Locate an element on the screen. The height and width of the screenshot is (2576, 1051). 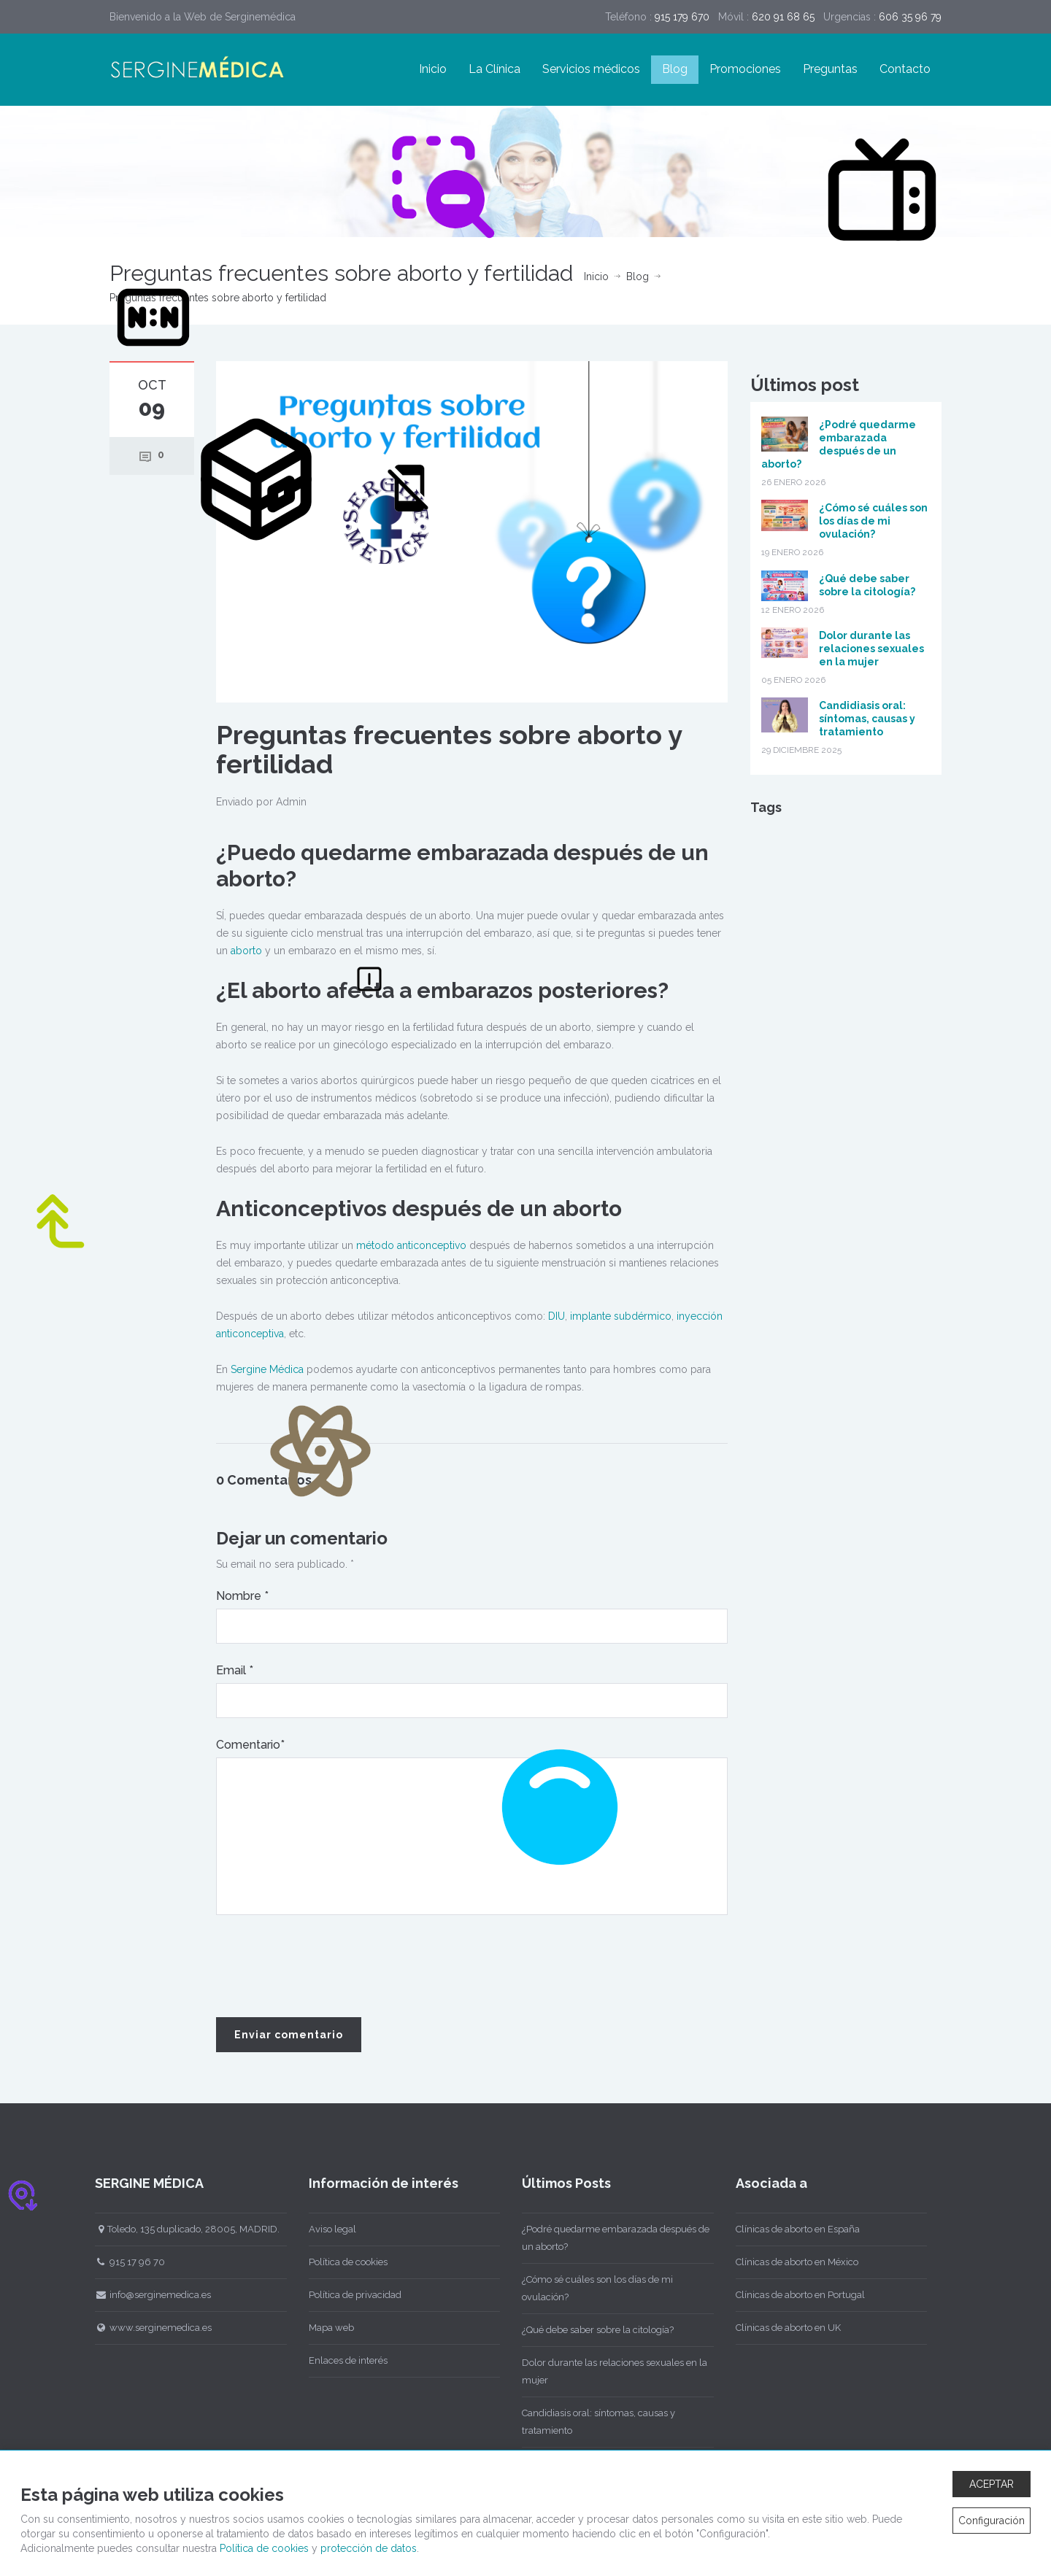
zoom out of selected area is located at coordinates (441, 185).